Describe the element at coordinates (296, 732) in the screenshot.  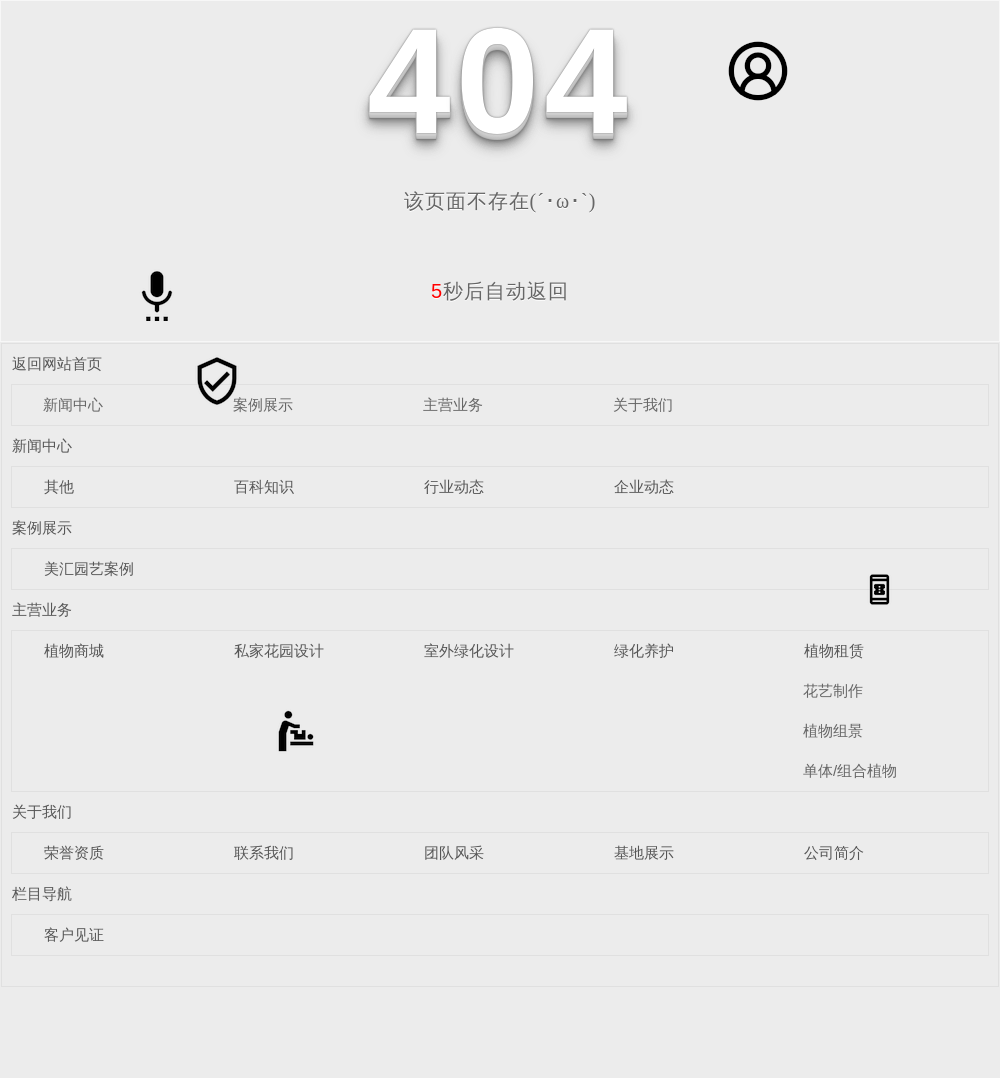
I see `indicates baby changing station nearby` at that location.